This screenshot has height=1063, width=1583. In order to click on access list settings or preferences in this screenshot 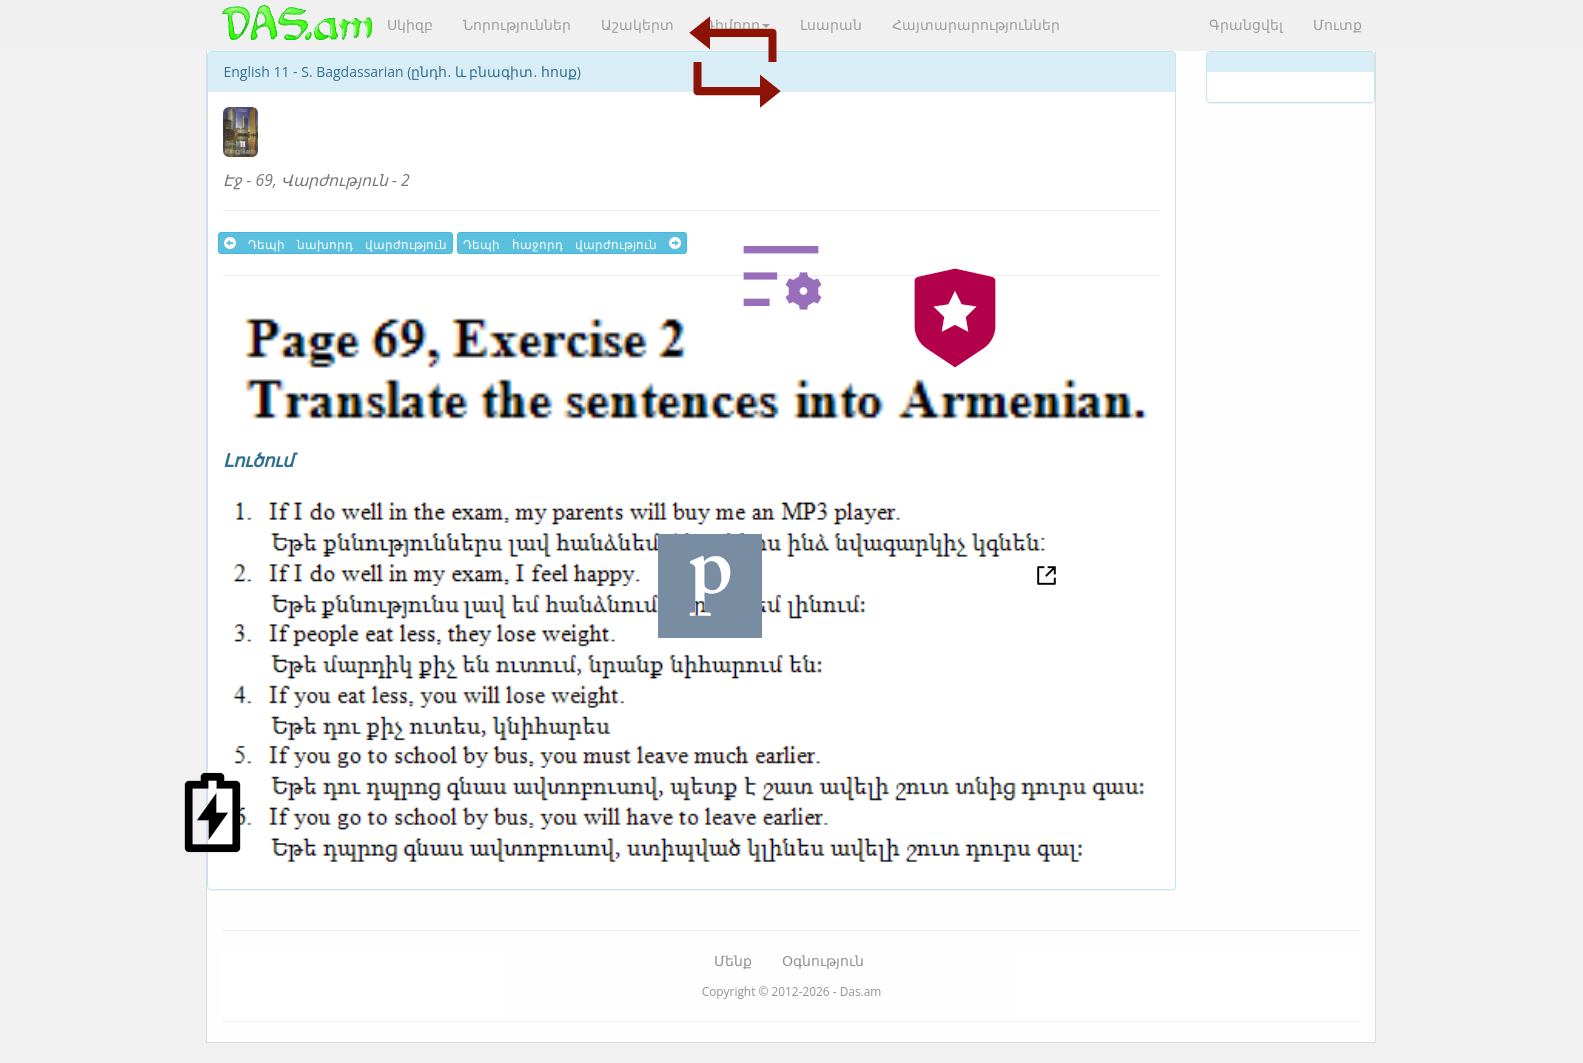, I will do `click(781, 276)`.